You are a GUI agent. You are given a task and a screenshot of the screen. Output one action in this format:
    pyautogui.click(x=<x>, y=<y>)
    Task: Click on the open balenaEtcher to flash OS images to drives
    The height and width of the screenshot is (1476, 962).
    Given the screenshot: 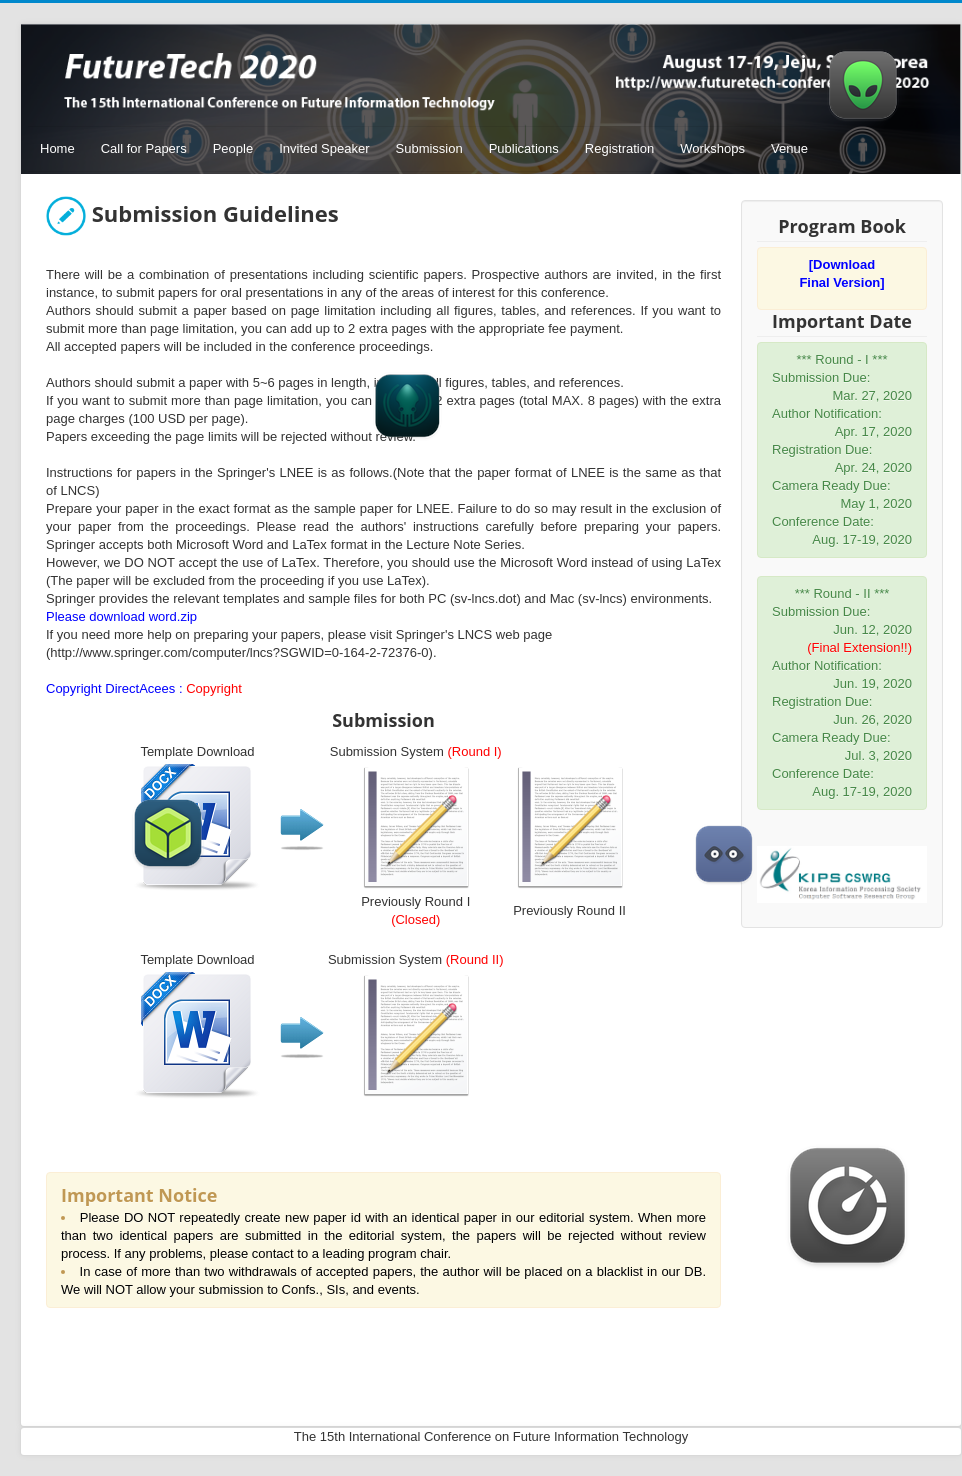 What is the action you would take?
    pyautogui.click(x=168, y=833)
    